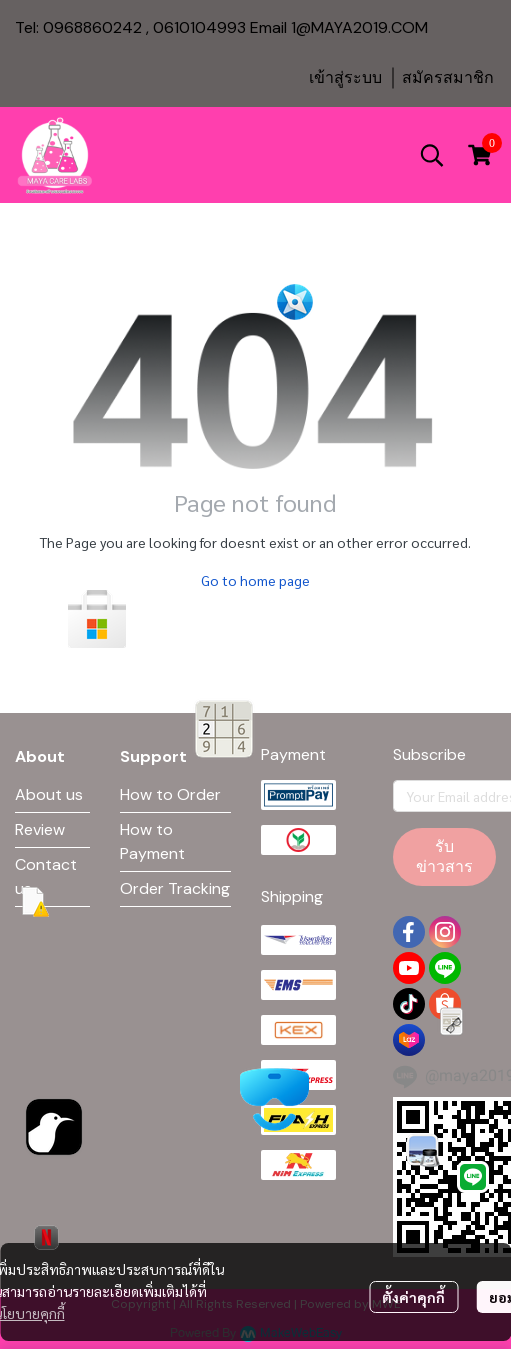 Image resolution: width=511 pixels, height=1349 pixels. I want to click on open sudoku puzzle game, so click(224, 729).